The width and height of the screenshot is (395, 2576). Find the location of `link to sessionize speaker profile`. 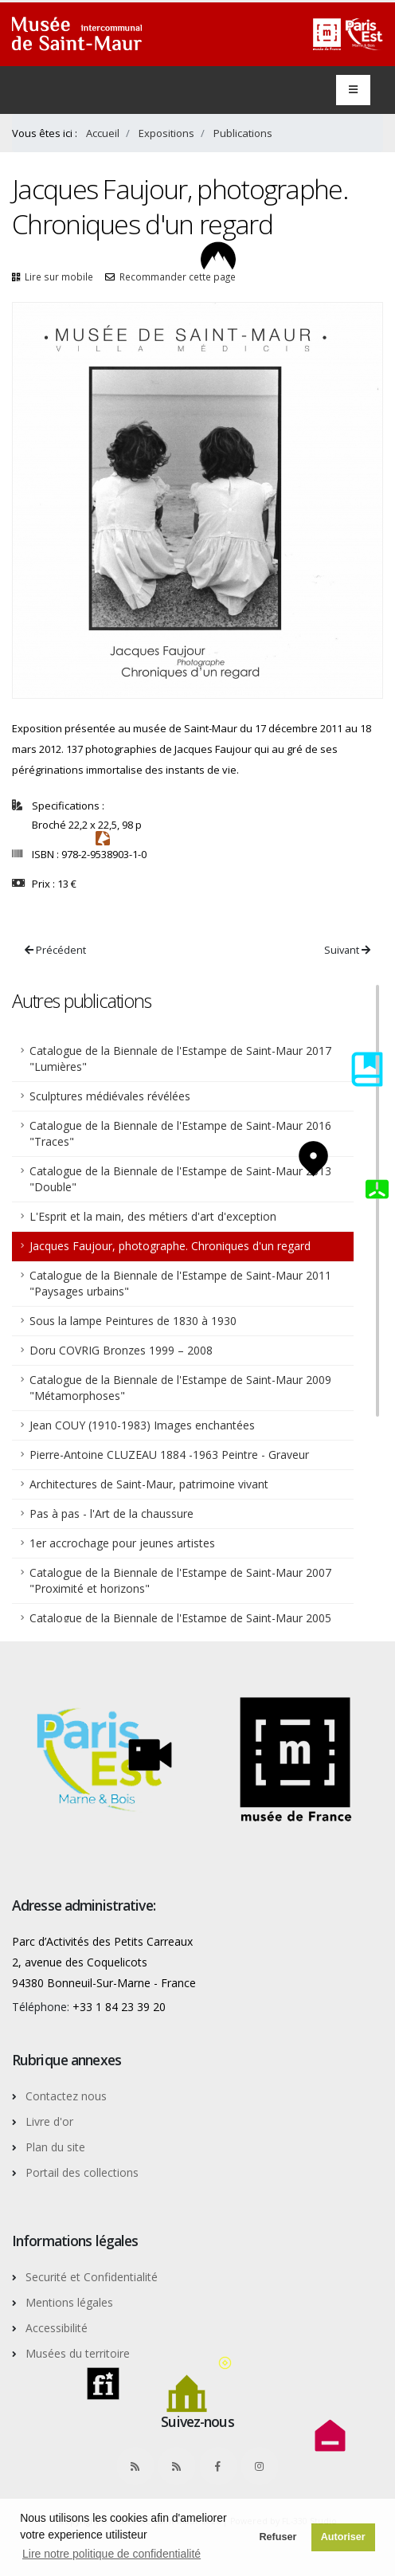

link to sessionize speaker profile is located at coordinates (103, 838).